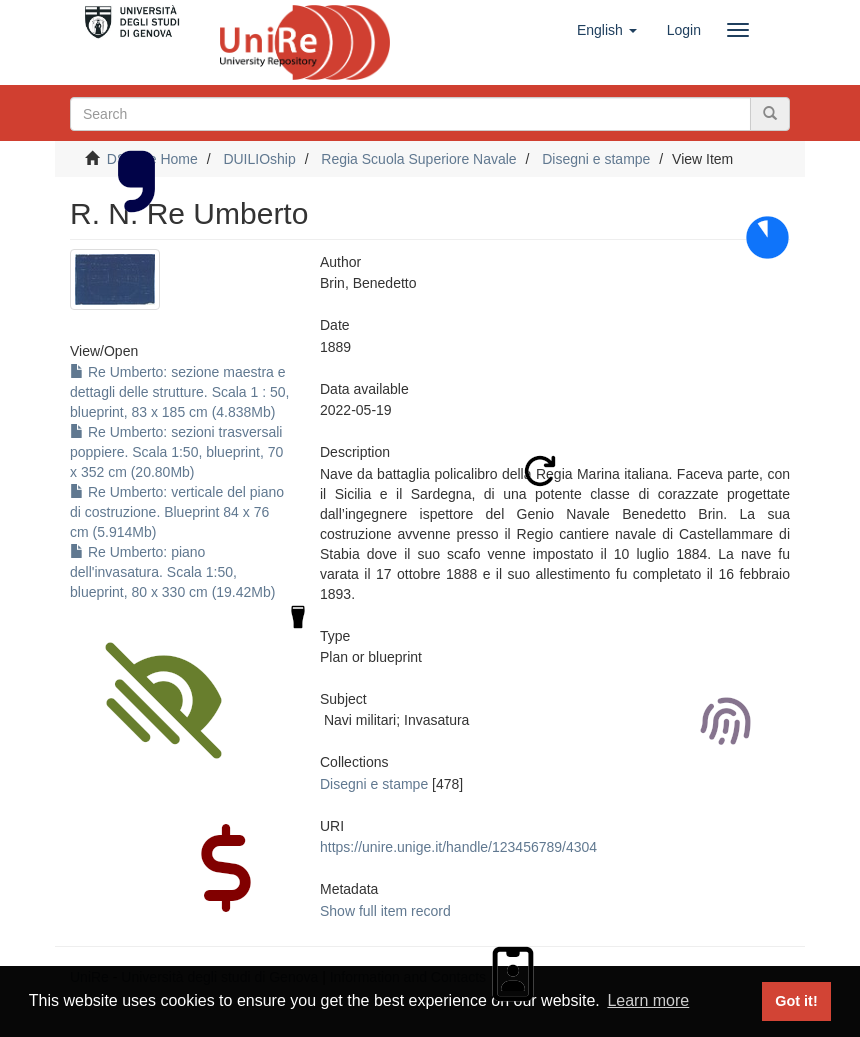 The height and width of the screenshot is (1037, 860). Describe the element at coordinates (136, 181) in the screenshot. I see `insert closing single quotation mark` at that location.